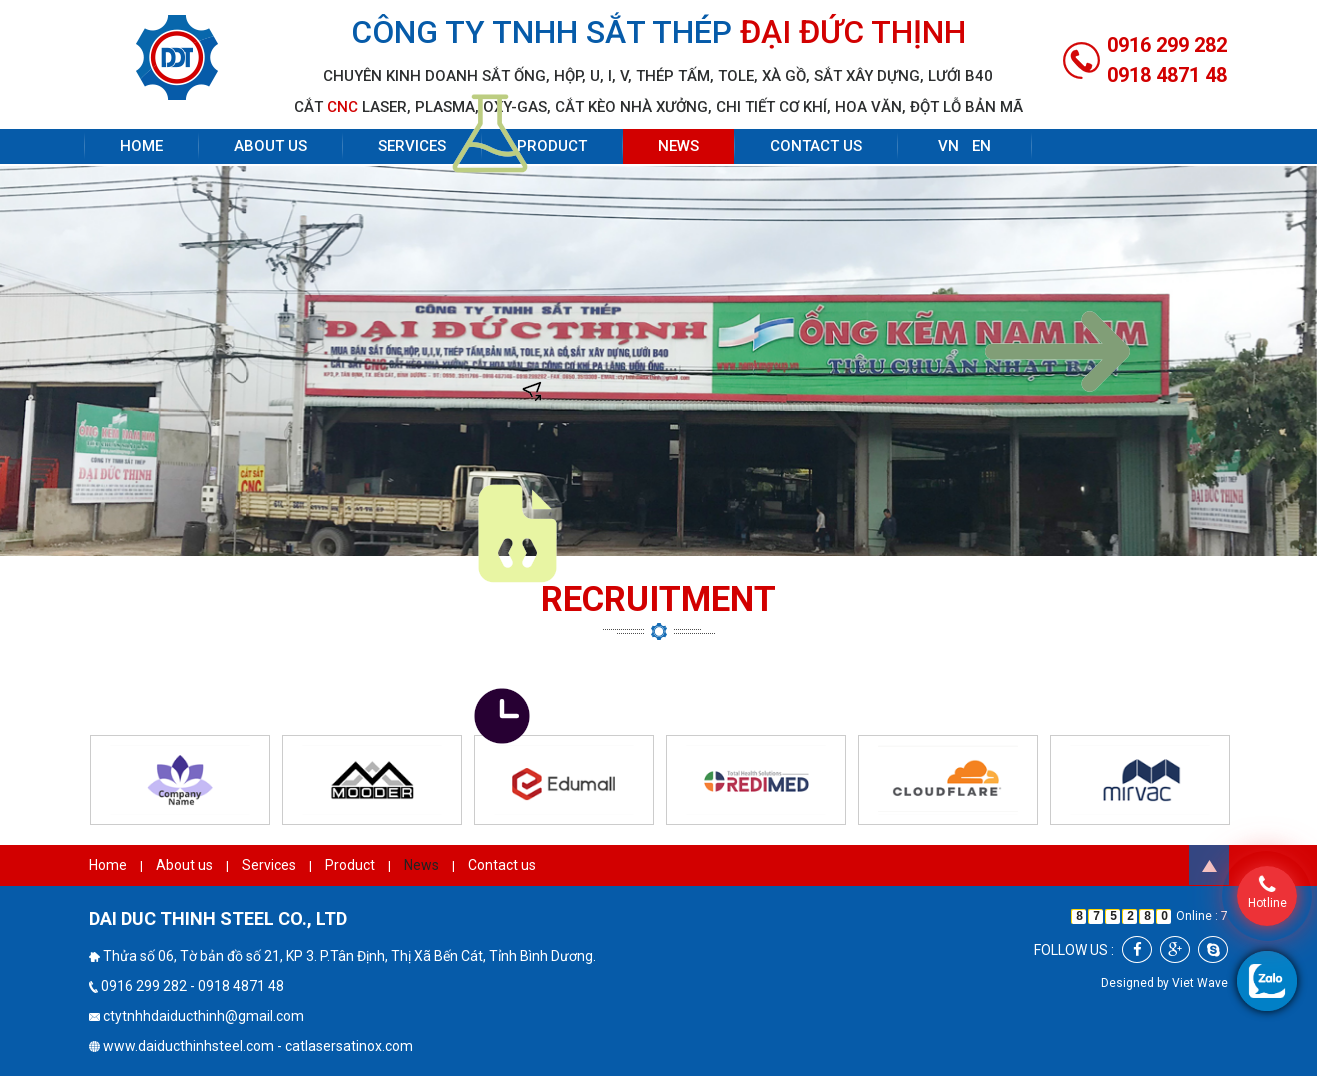 The height and width of the screenshot is (1076, 1317). Describe the element at coordinates (517, 533) in the screenshot. I see `view source code file` at that location.